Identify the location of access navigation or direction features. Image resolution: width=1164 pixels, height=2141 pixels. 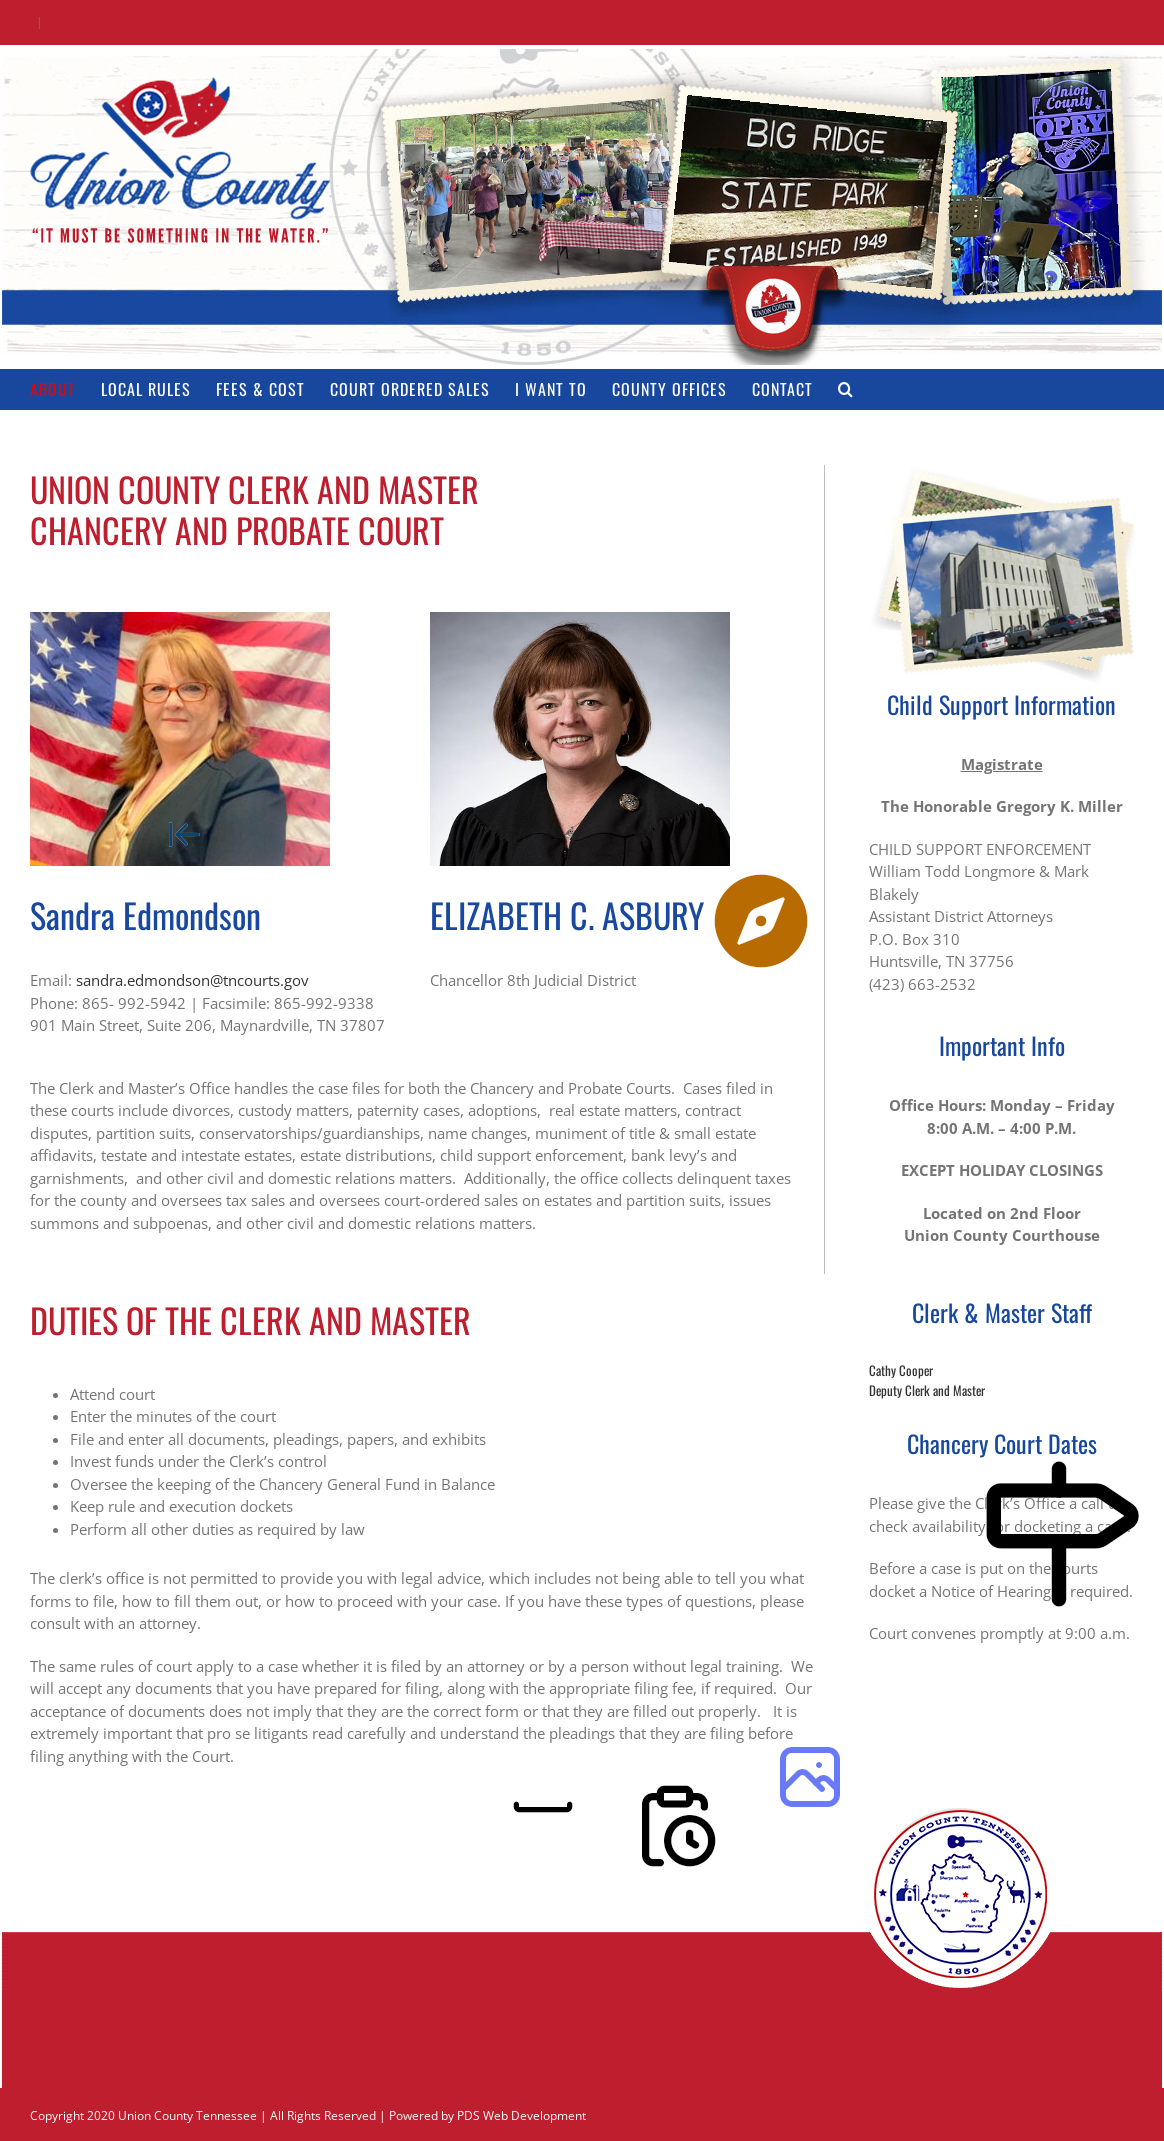
(761, 921).